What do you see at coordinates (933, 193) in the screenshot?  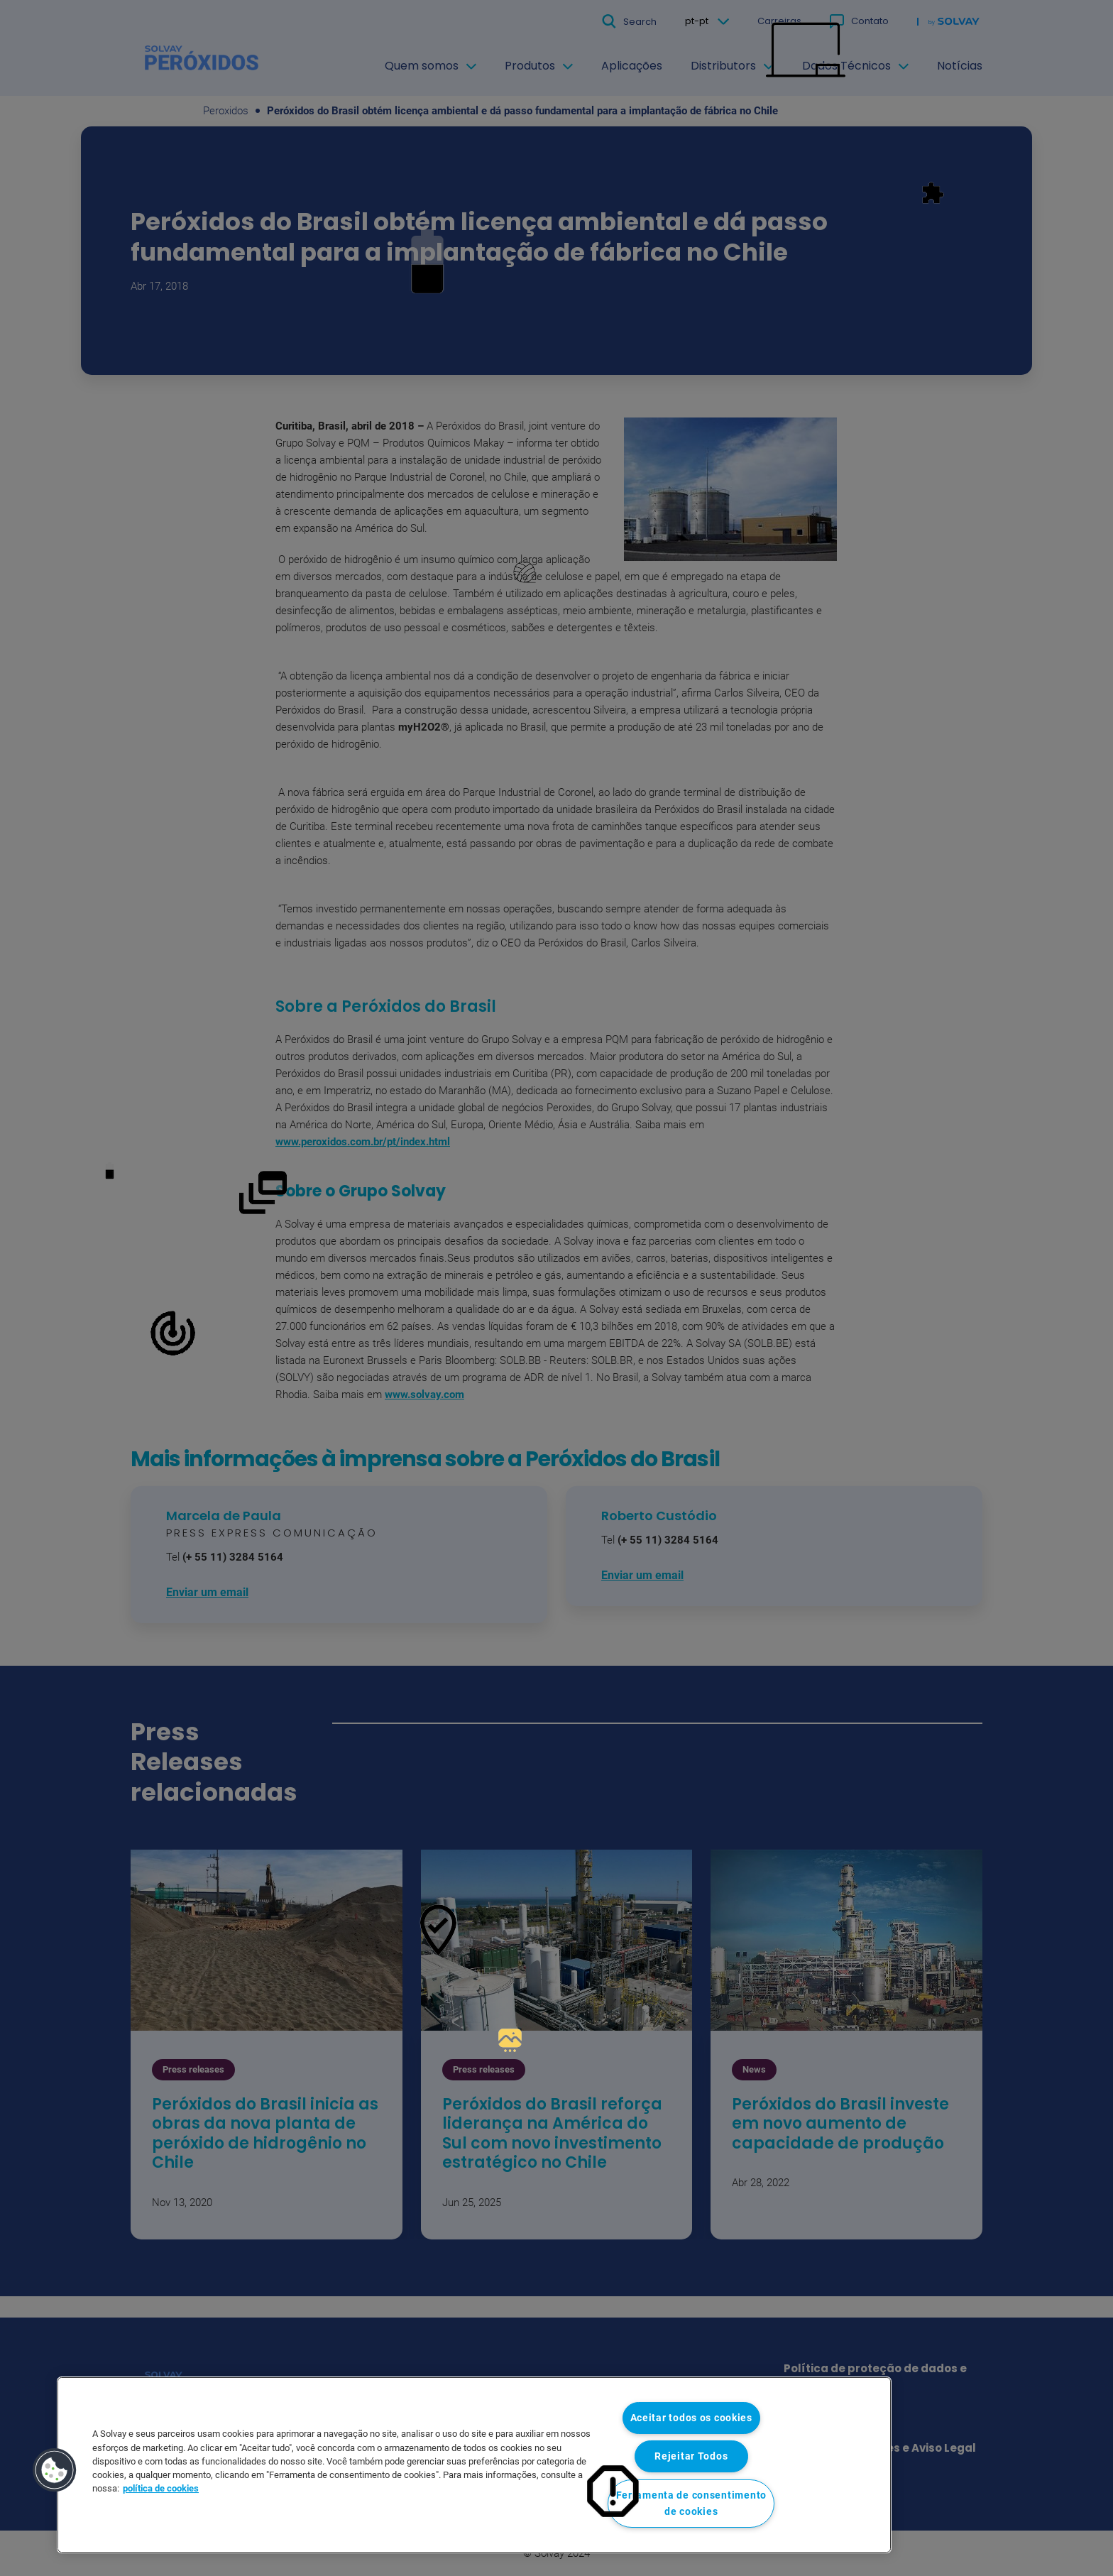 I see `manage browser extensions` at bounding box center [933, 193].